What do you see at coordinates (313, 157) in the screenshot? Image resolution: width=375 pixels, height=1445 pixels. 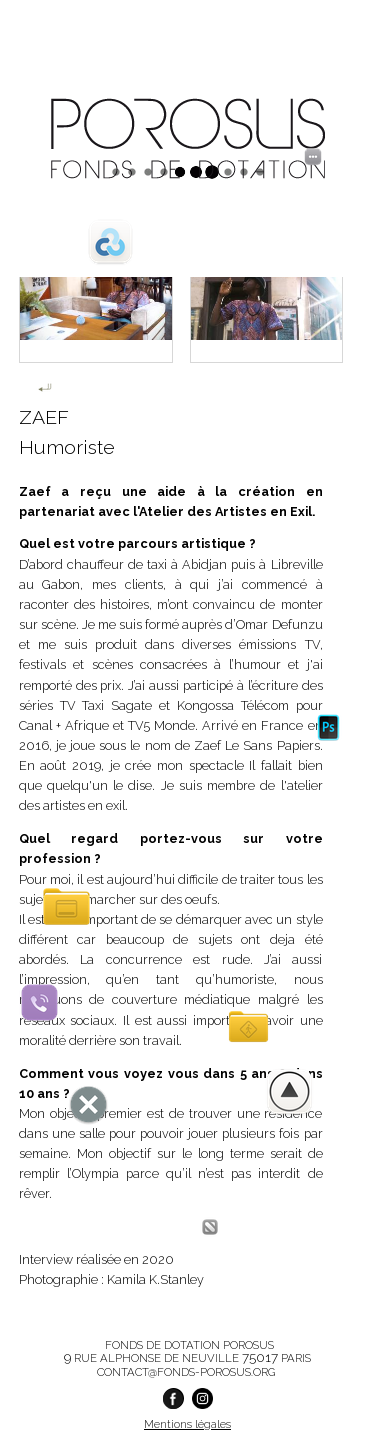 I see `access other or miscellaneous preferences` at bounding box center [313, 157].